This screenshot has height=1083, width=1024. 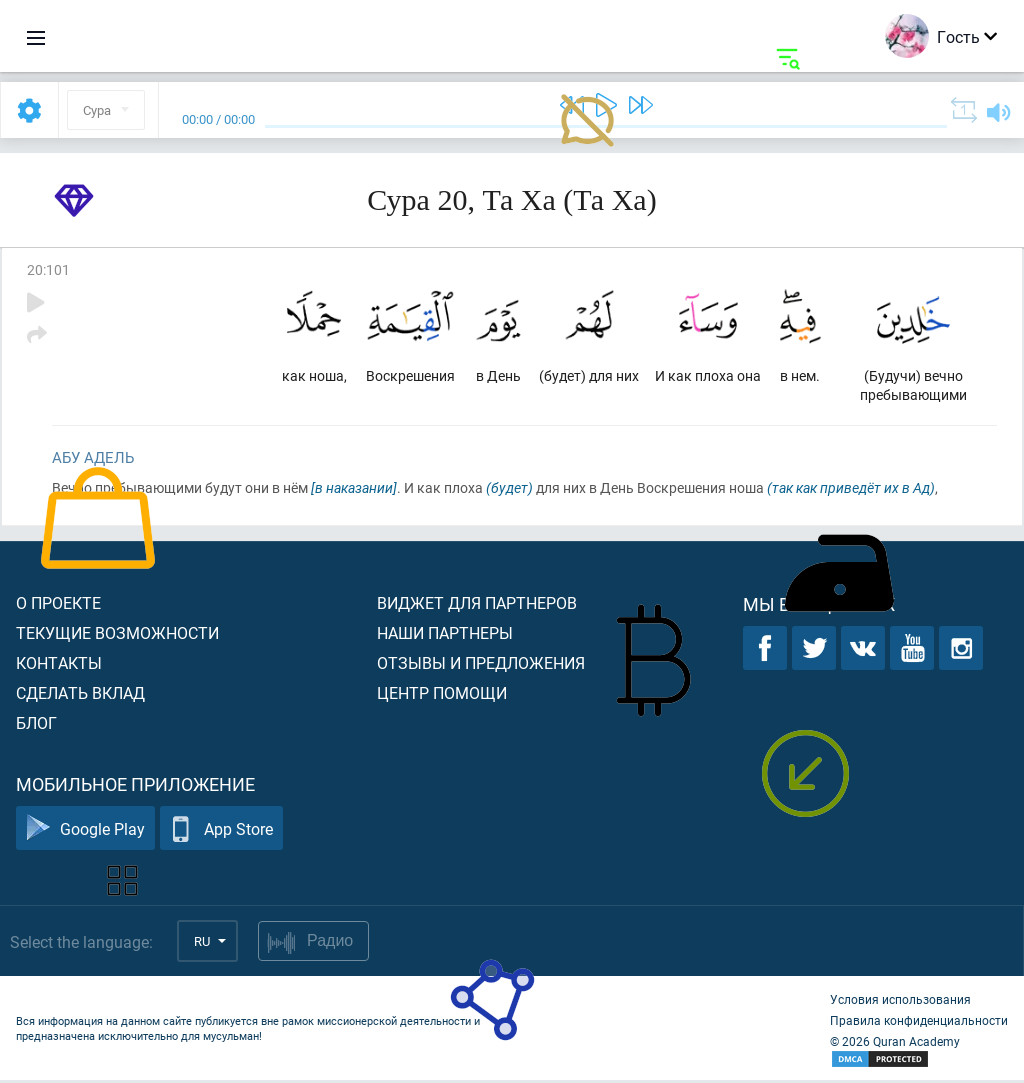 I want to click on navigate to previous or lower-left content, so click(x=805, y=773).